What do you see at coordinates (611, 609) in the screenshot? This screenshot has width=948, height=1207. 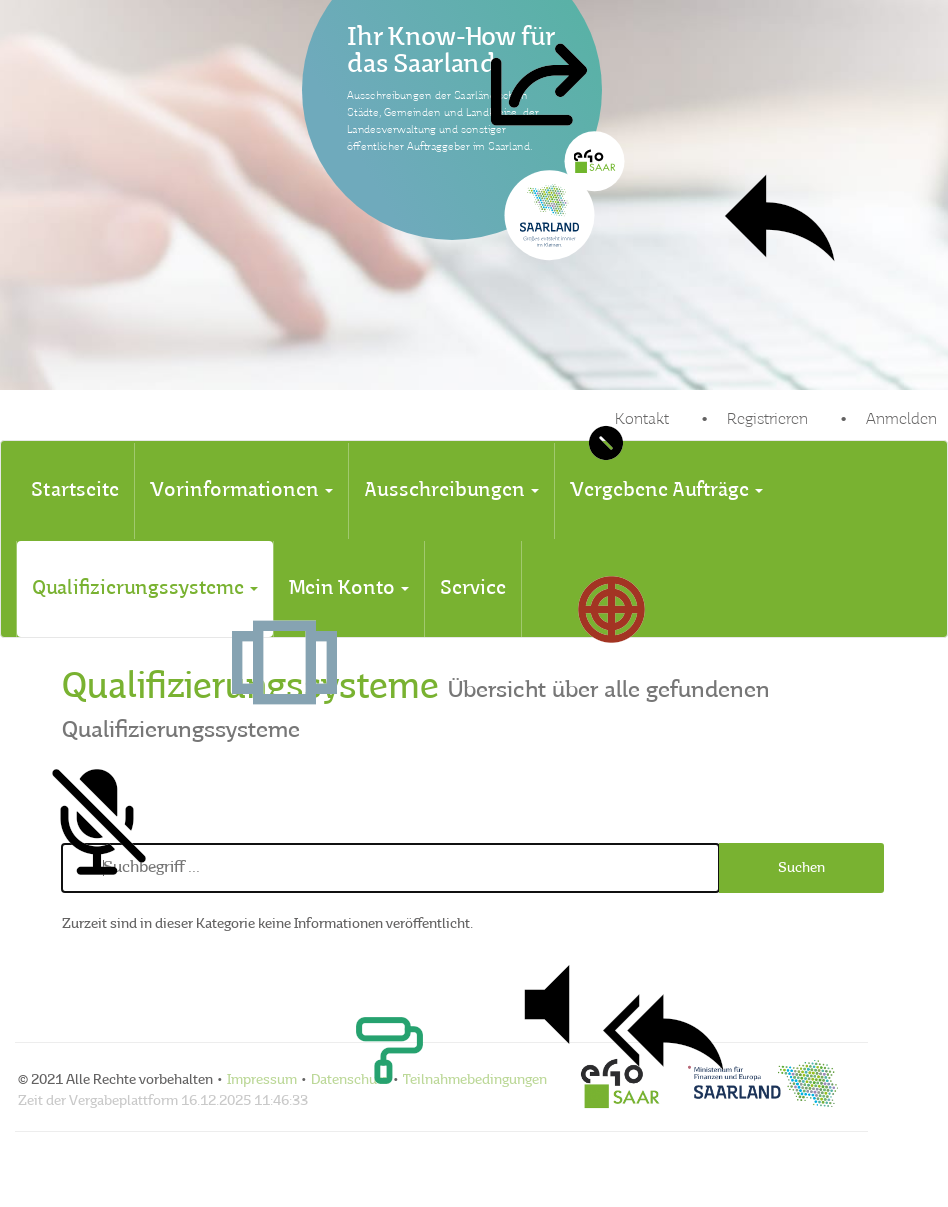 I see `view polar chart or radial data visualization` at bounding box center [611, 609].